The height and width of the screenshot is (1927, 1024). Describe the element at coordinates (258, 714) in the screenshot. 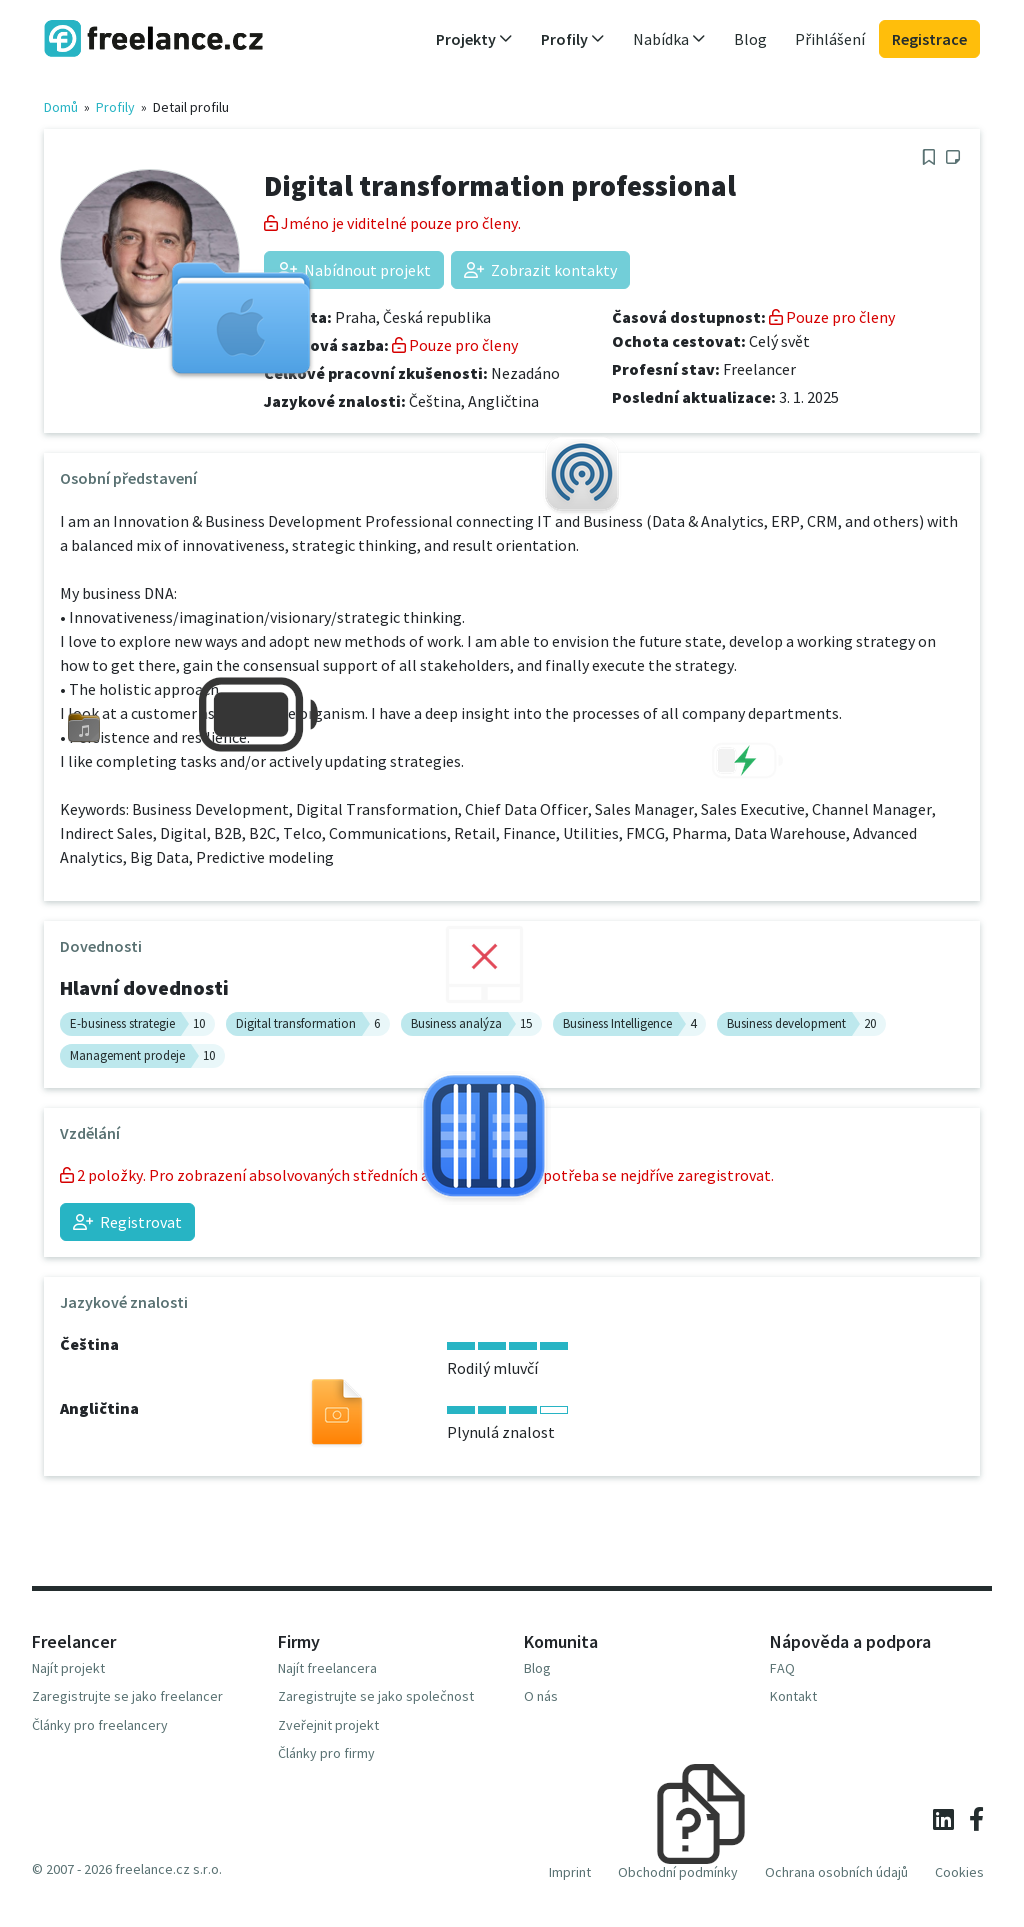

I see `indicates current battery level` at that location.